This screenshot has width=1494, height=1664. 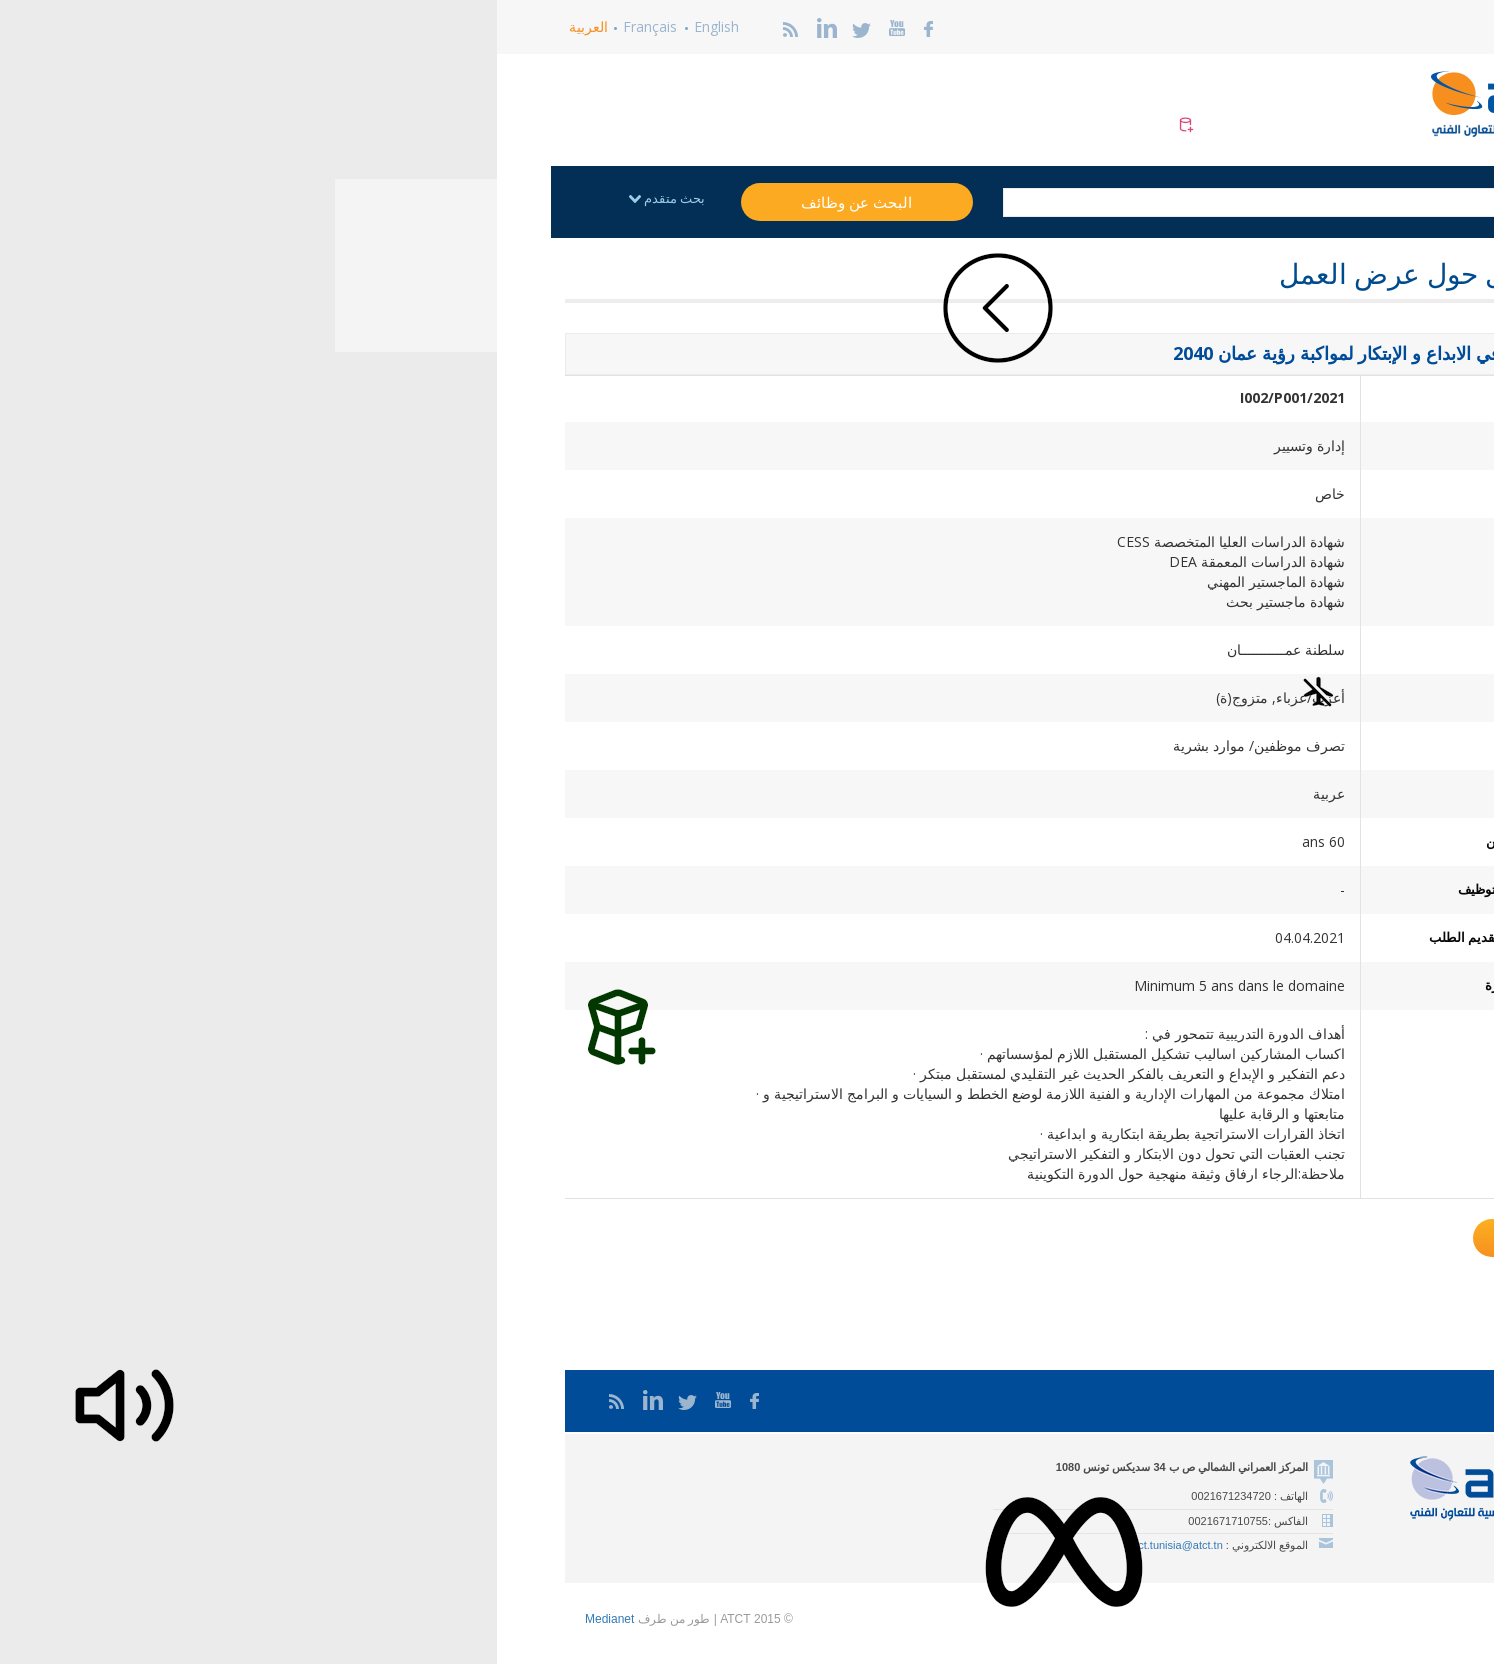 What do you see at coordinates (618, 1027) in the screenshot?
I see `add a new 3D object or model` at bounding box center [618, 1027].